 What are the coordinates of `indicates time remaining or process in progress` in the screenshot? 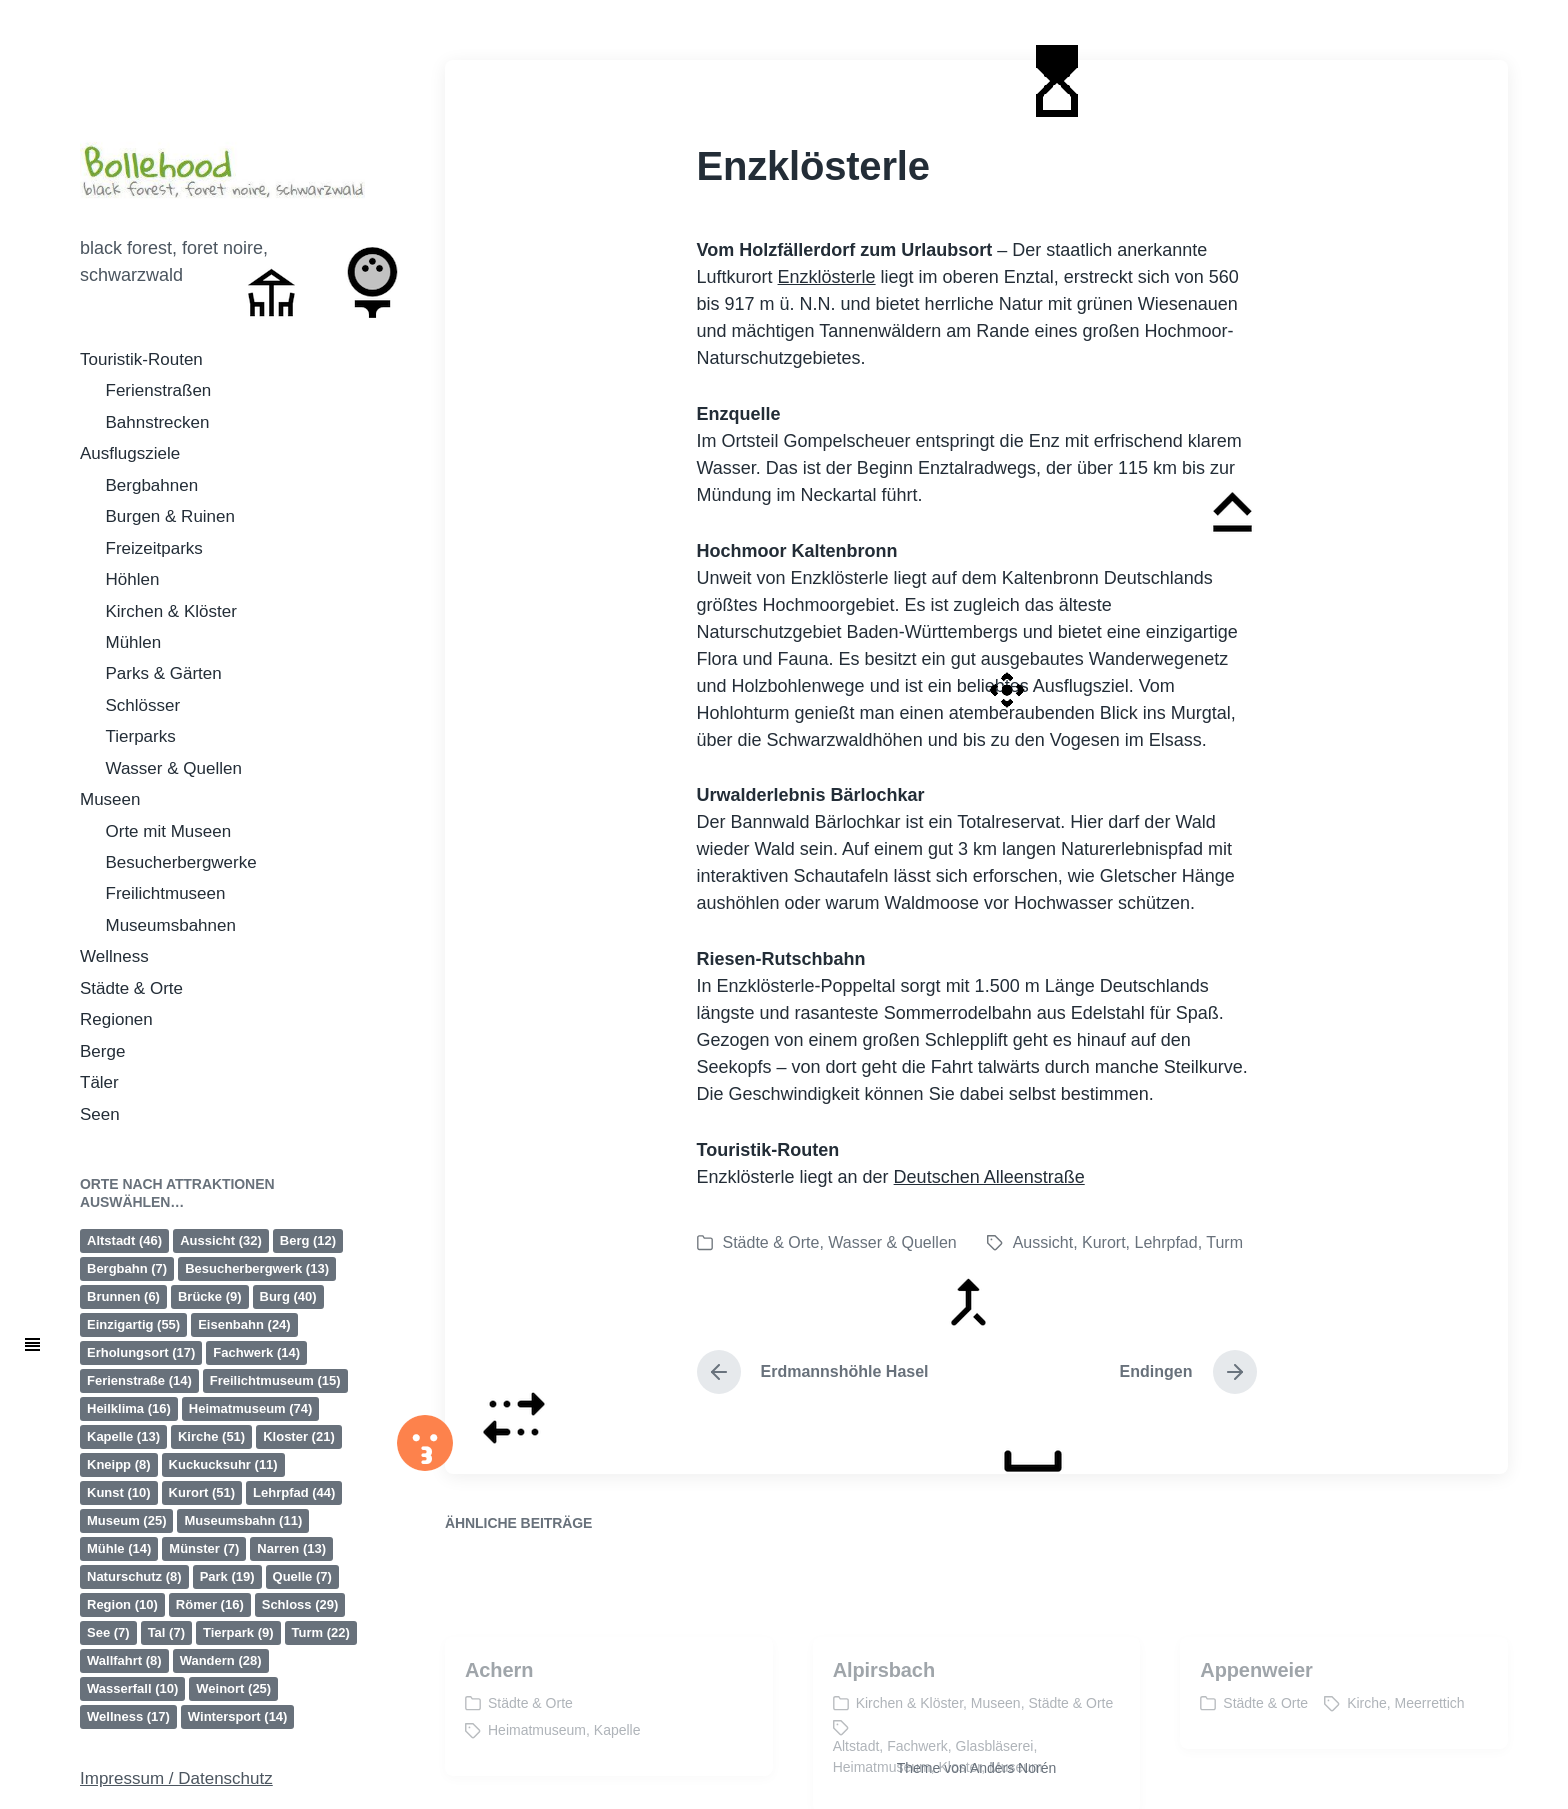 It's located at (1057, 81).